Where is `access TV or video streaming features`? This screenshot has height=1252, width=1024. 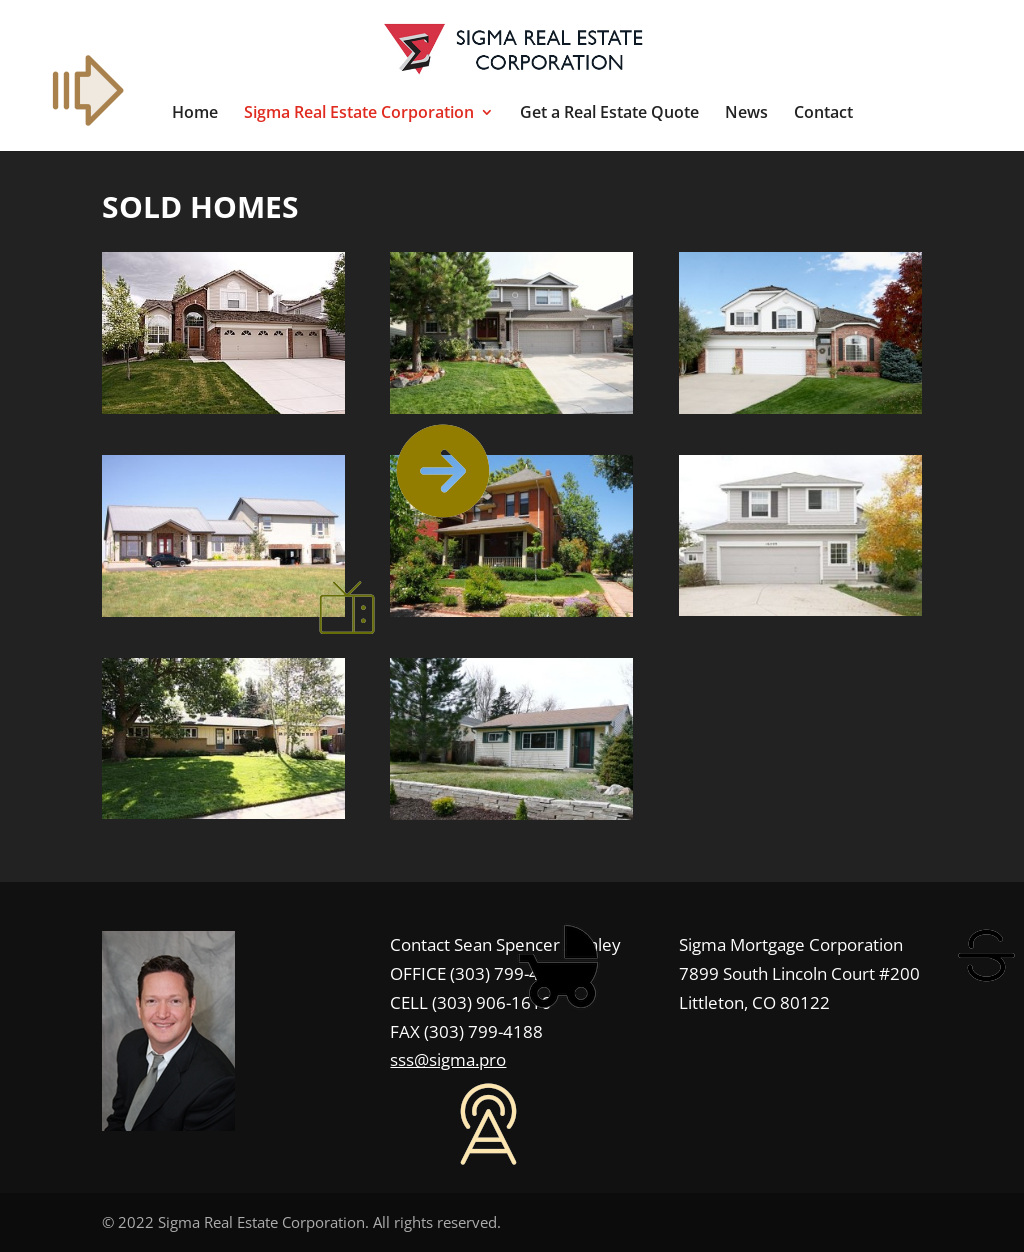
access TV or video streaming features is located at coordinates (347, 611).